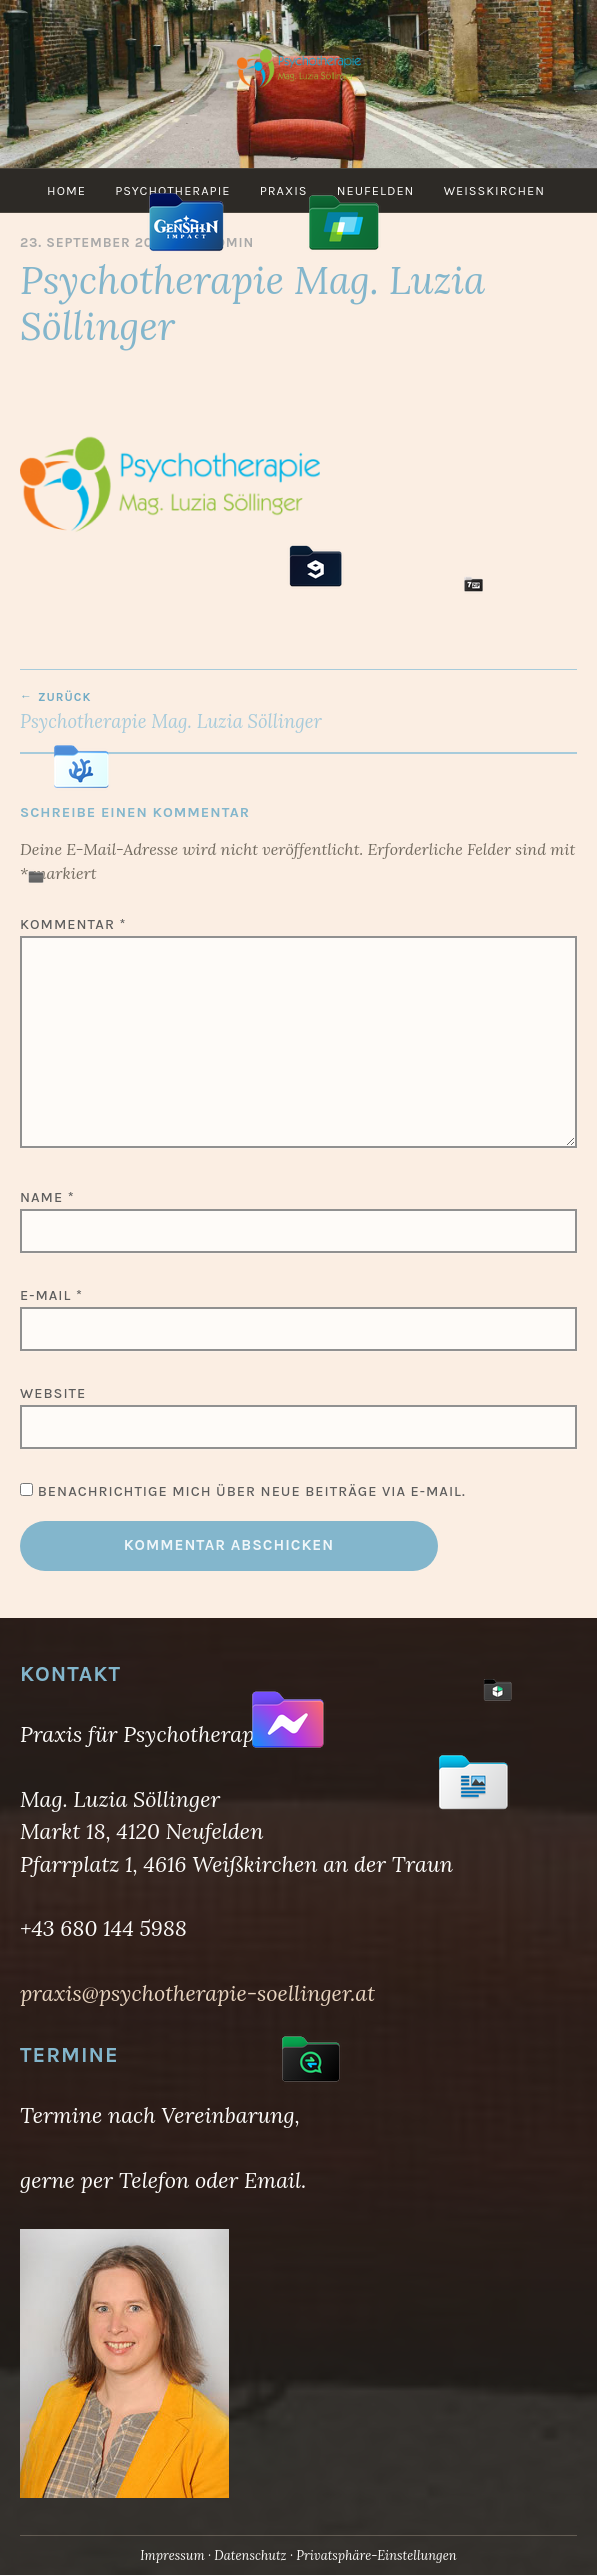  Describe the element at coordinates (81, 768) in the screenshot. I see `folder containing VSCodium projects or files` at that location.